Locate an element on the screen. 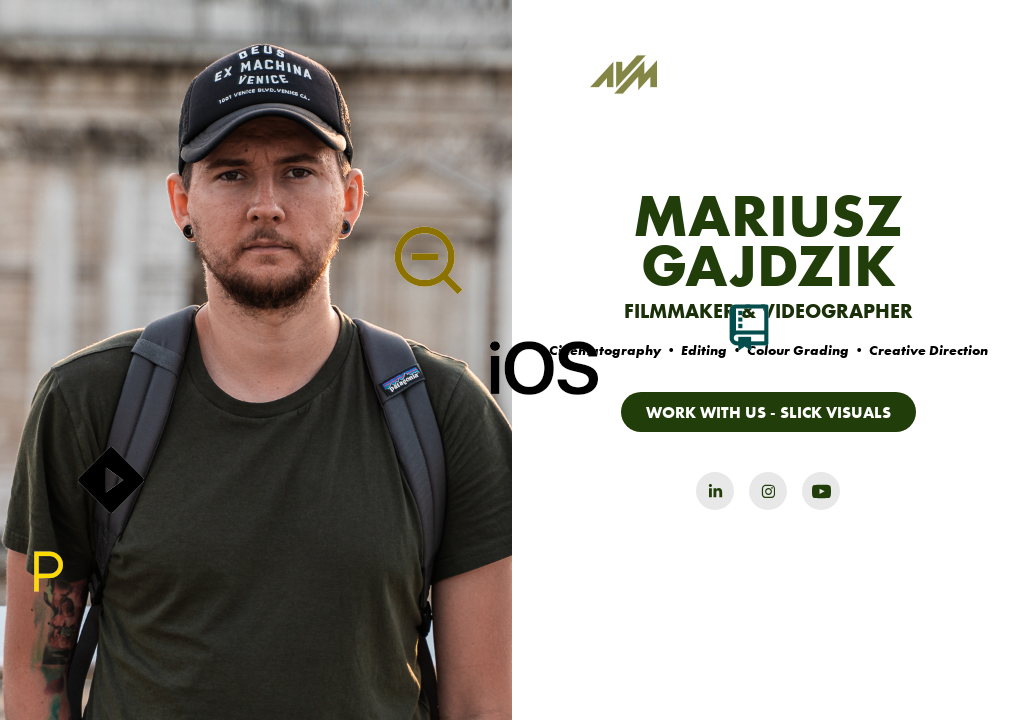 The height and width of the screenshot is (720, 1024). indicates iOS platform compatibility is located at coordinates (544, 368).